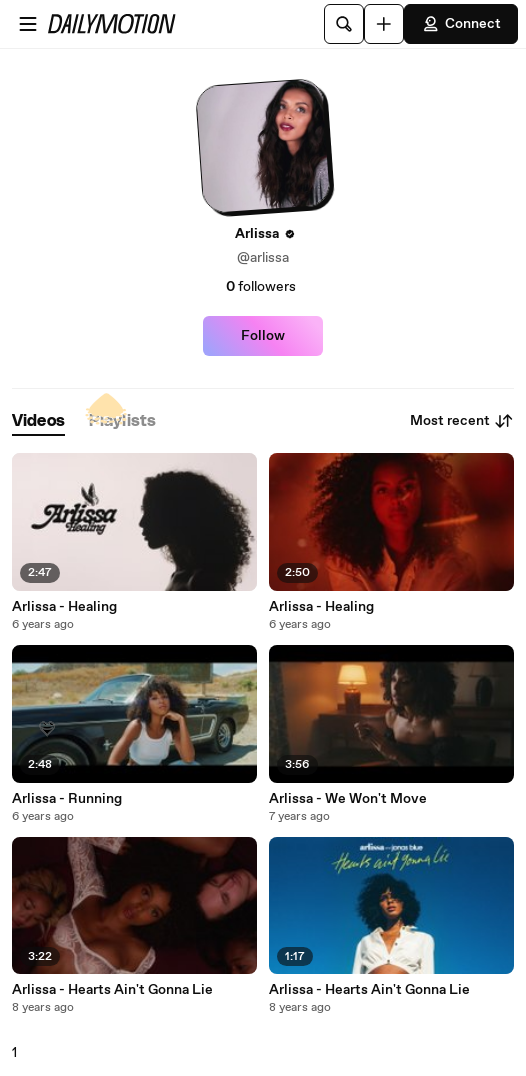  Describe the element at coordinates (47, 729) in the screenshot. I see `indicates a fragile or special health/life status in a game` at that location.